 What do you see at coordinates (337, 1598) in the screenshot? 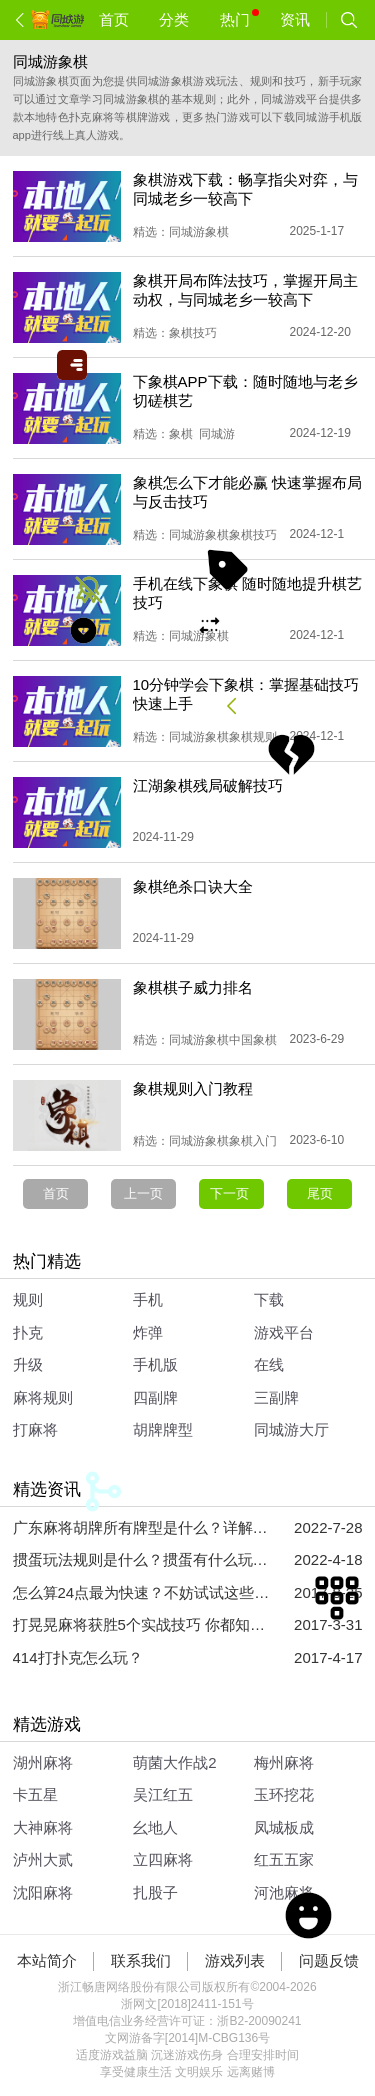
I see `open the phone dialpad` at bounding box center [337, 1598].